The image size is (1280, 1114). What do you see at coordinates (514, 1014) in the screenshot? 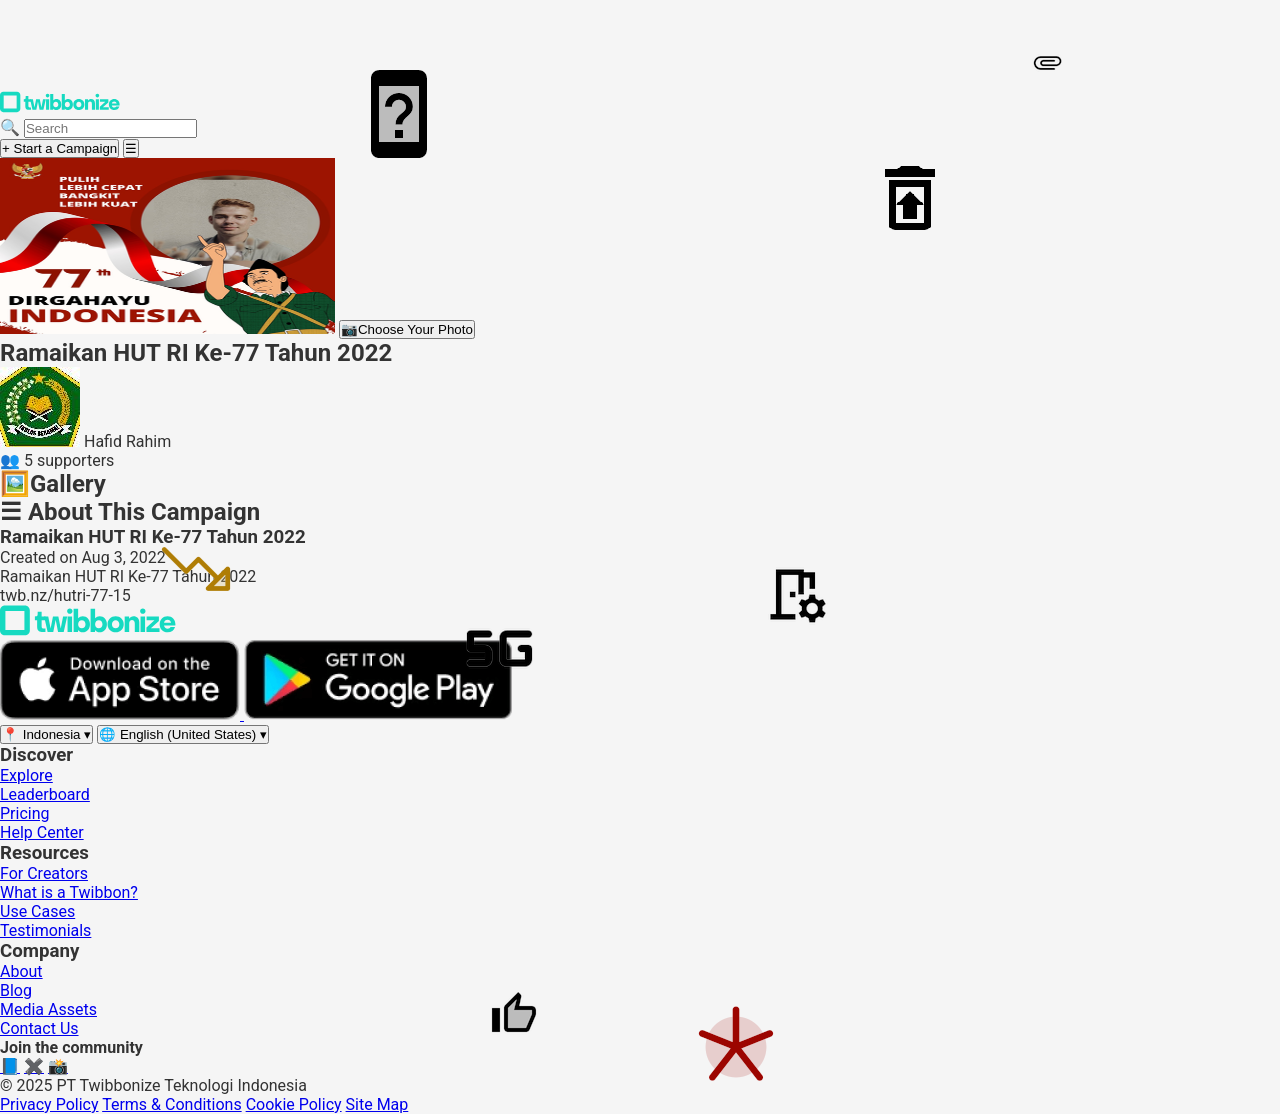
I see `like or upvote this content` at bounding box center [514, 1014].